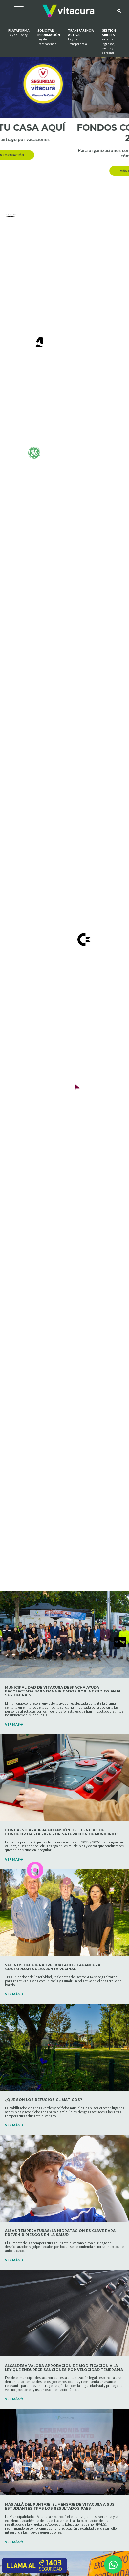 The height and width of the screenshot is (2576, 129). I want to click on visit gsmarena website for phone specs and reviews, so click(39, 342).